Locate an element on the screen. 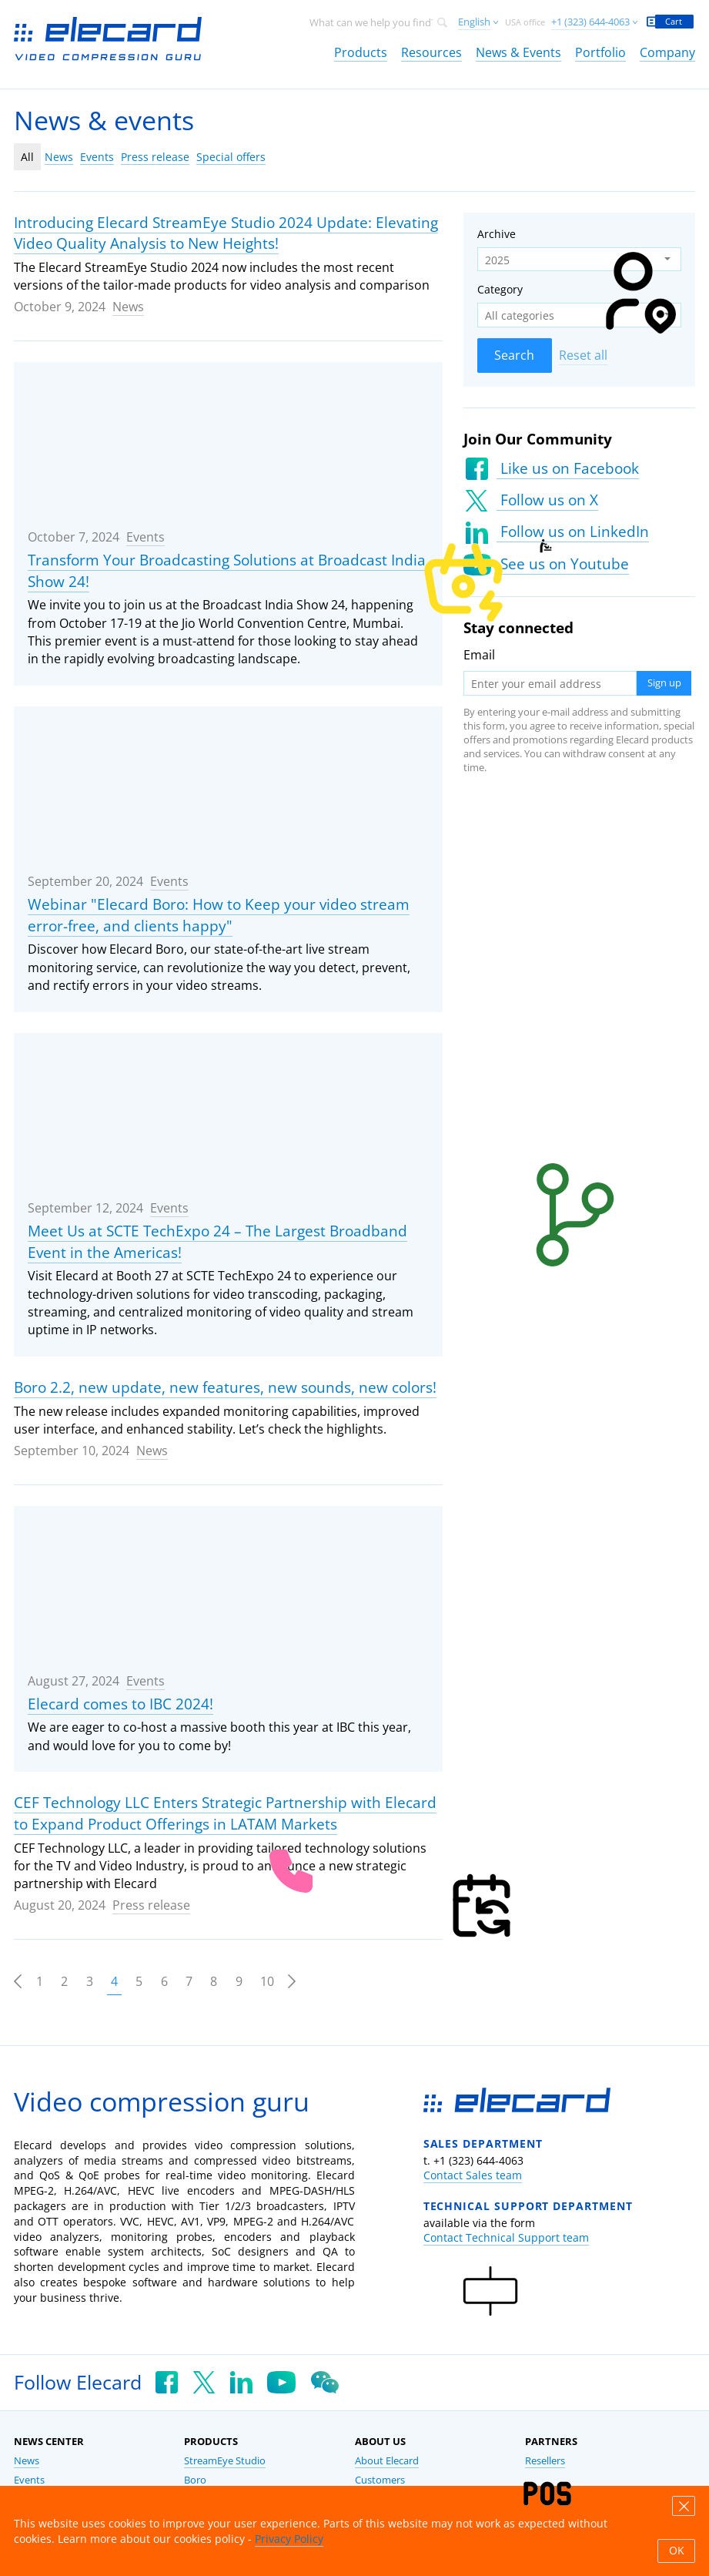 The image size is (709, 2576). sync calendar with other devices or accounts is located at coordinates (481, 1905).